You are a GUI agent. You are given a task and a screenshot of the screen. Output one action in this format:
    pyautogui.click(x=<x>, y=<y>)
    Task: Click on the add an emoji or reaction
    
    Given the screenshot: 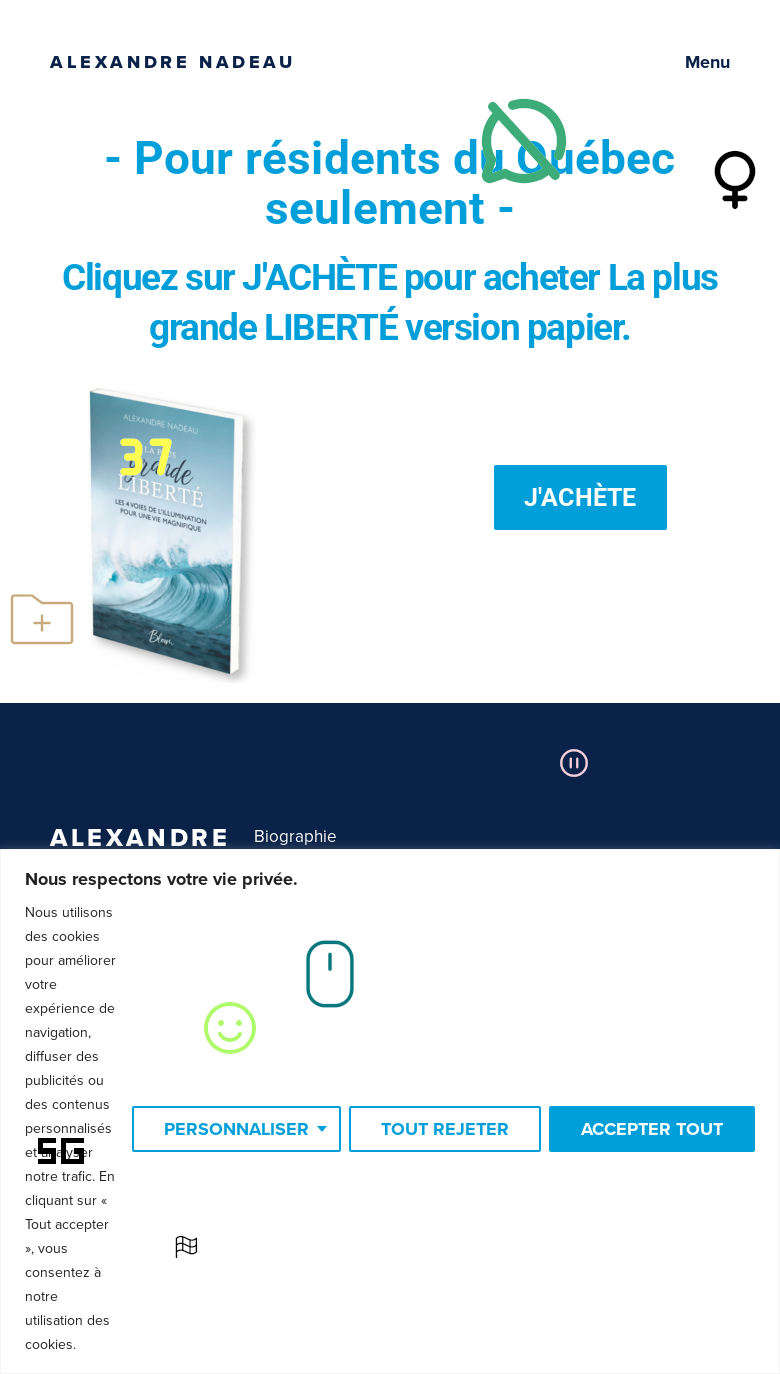 What is the action you would take?
    pyautogui.click(x=230, y=1028)
    